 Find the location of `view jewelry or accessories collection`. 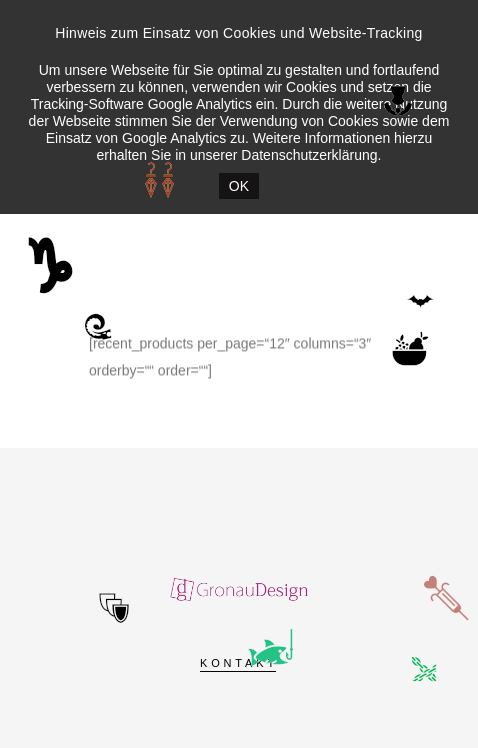

view jewelry or accessories collection is located at coordinates (398, 101).